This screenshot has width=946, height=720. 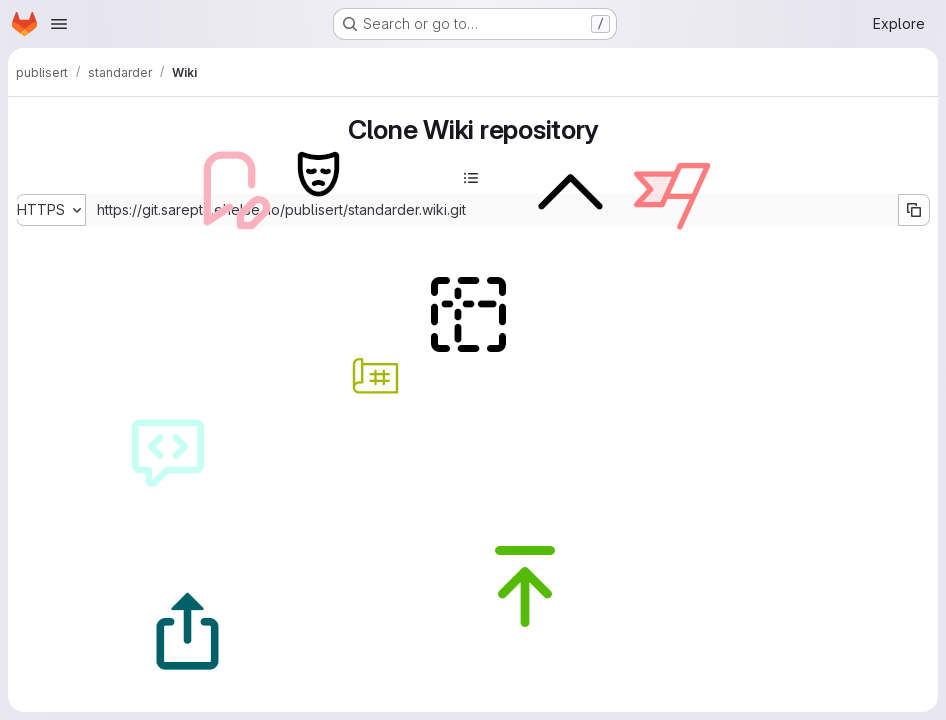 I want to click on move item to top of list, so click(x=525, y=585).